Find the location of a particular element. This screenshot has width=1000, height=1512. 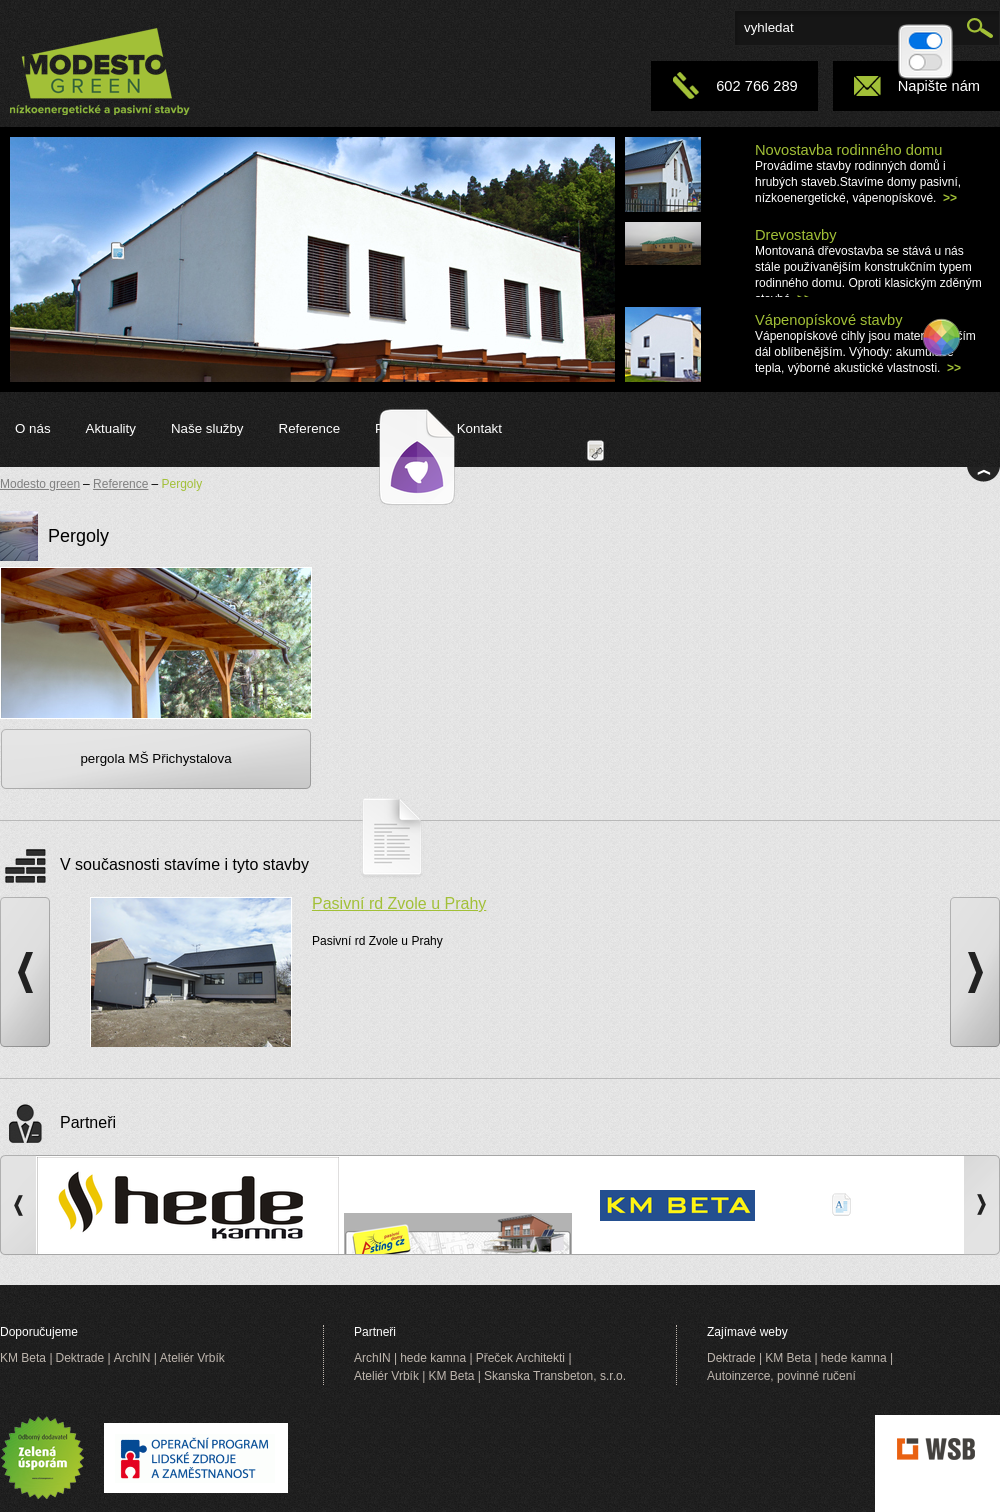

open color settings panel is located at coordinates (941, 337).